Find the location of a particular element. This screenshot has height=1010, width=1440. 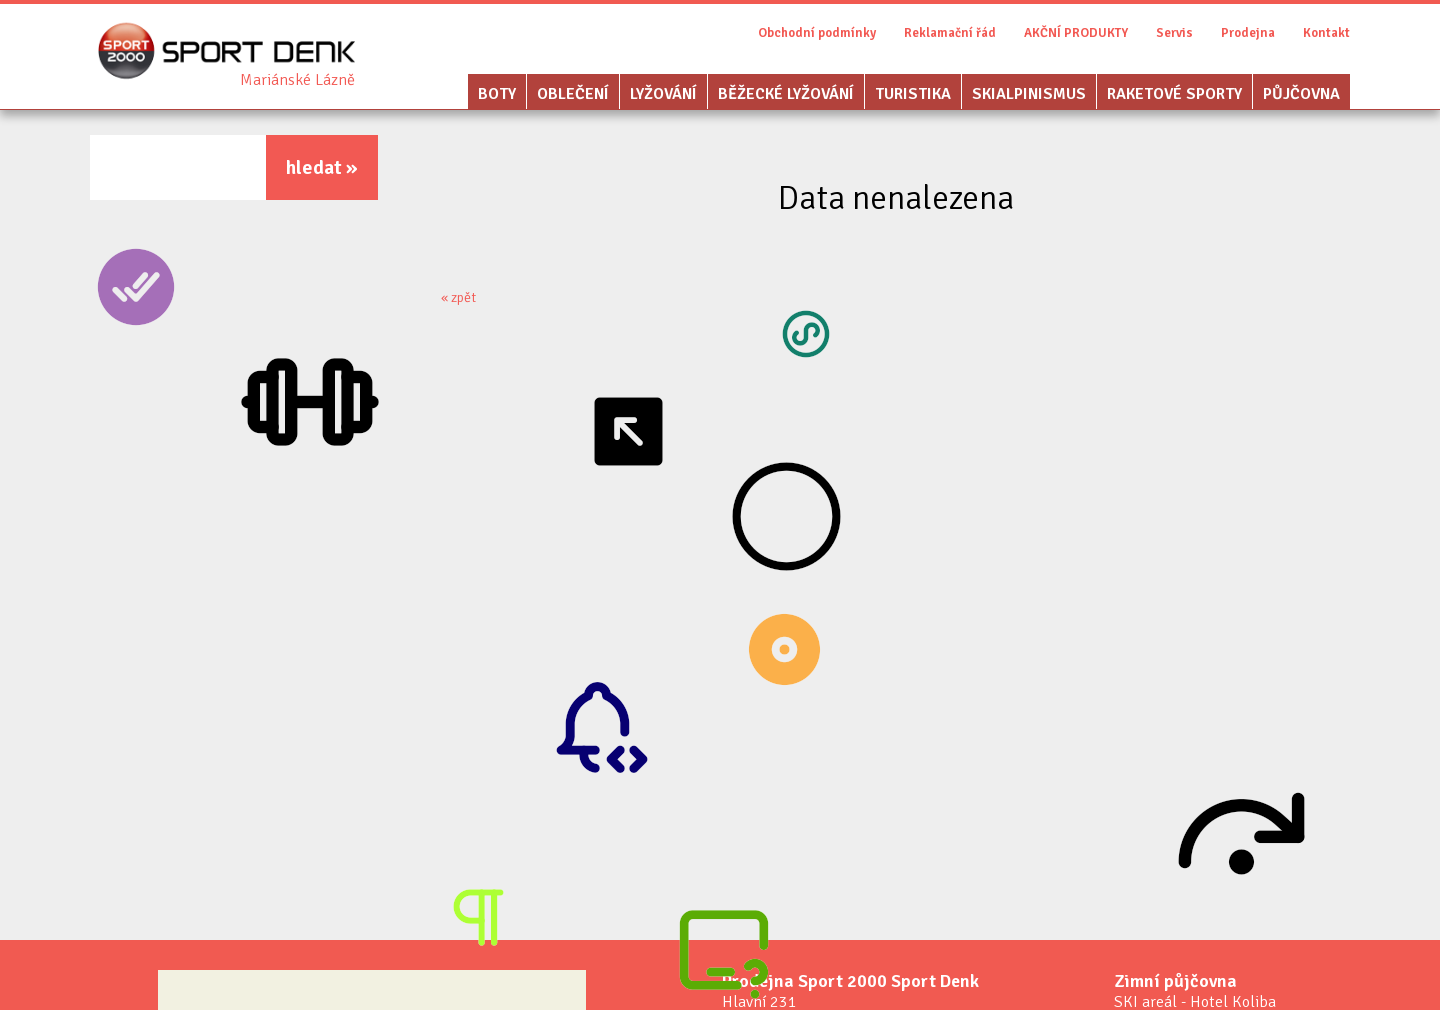

configure notification settings via code is located at coordinates (597, 727).